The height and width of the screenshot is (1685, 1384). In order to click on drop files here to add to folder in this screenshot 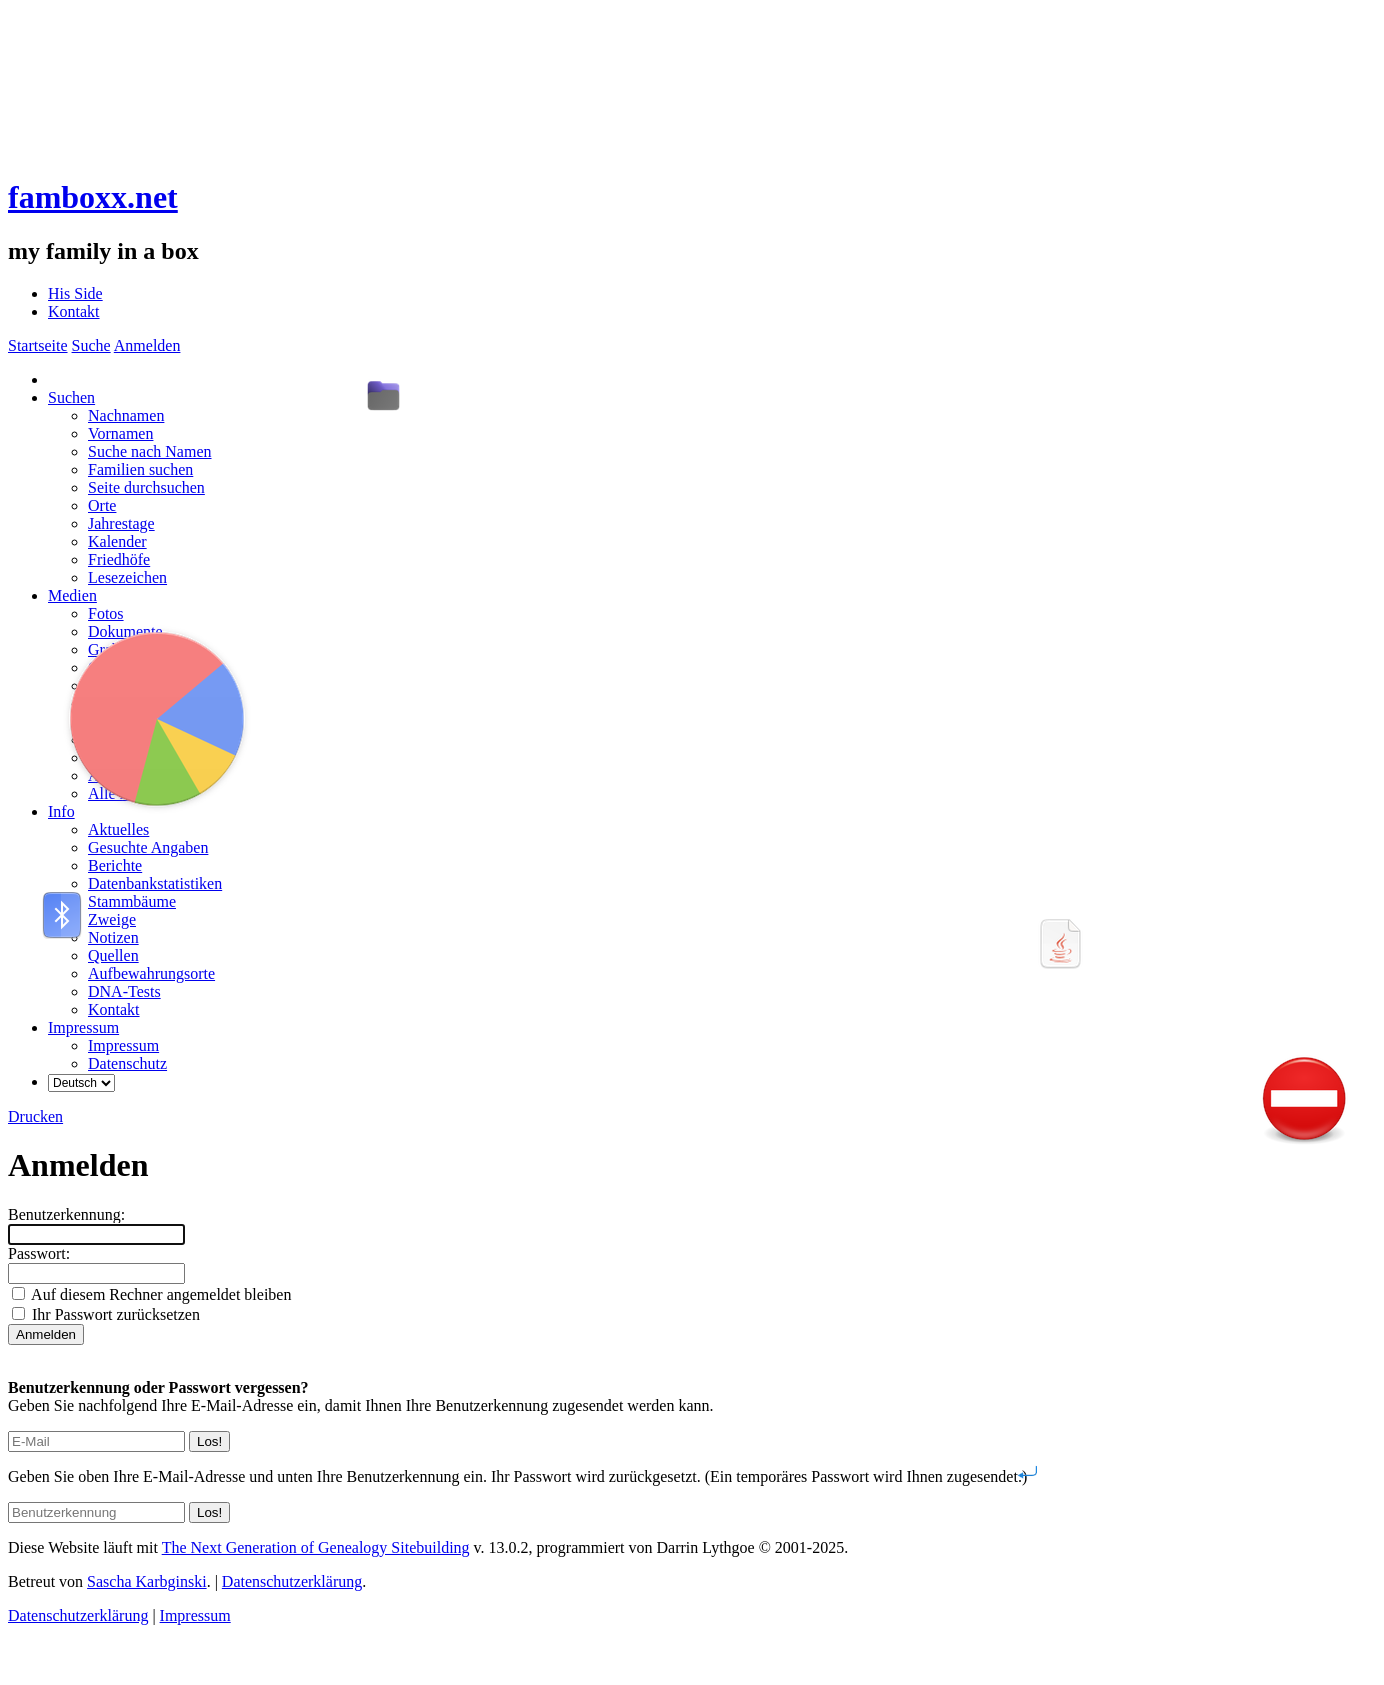, I will do `click(383, 395)`.